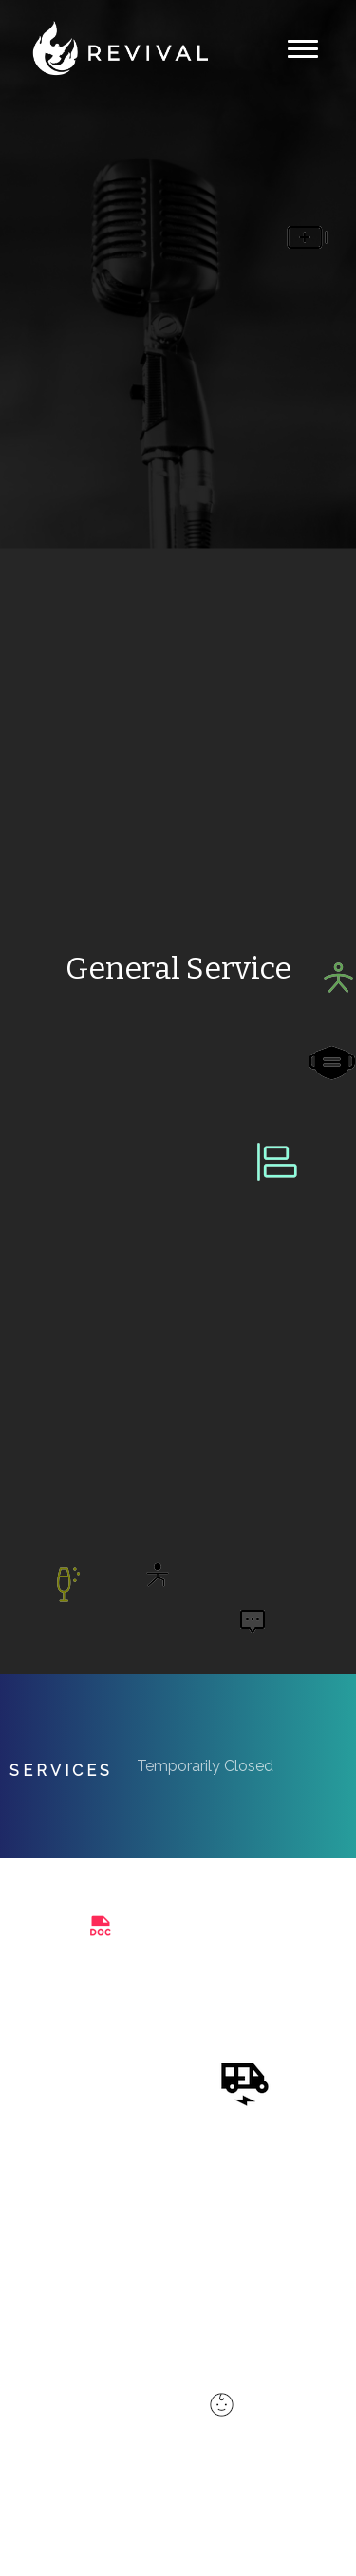  What do you see at coordinates (158, 1576) in the screenshot?
I see `access tai chi or meditation exercises` at bounding box center [158, 1576].